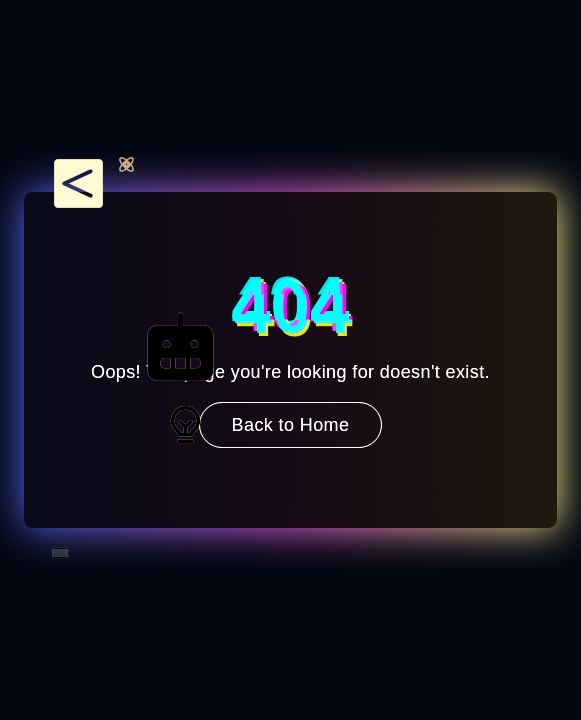  What do you see at coordinates (61, 553) in the screenshot?
I see `indicates battery is empty or depleted` at bounding box center [61, 553].